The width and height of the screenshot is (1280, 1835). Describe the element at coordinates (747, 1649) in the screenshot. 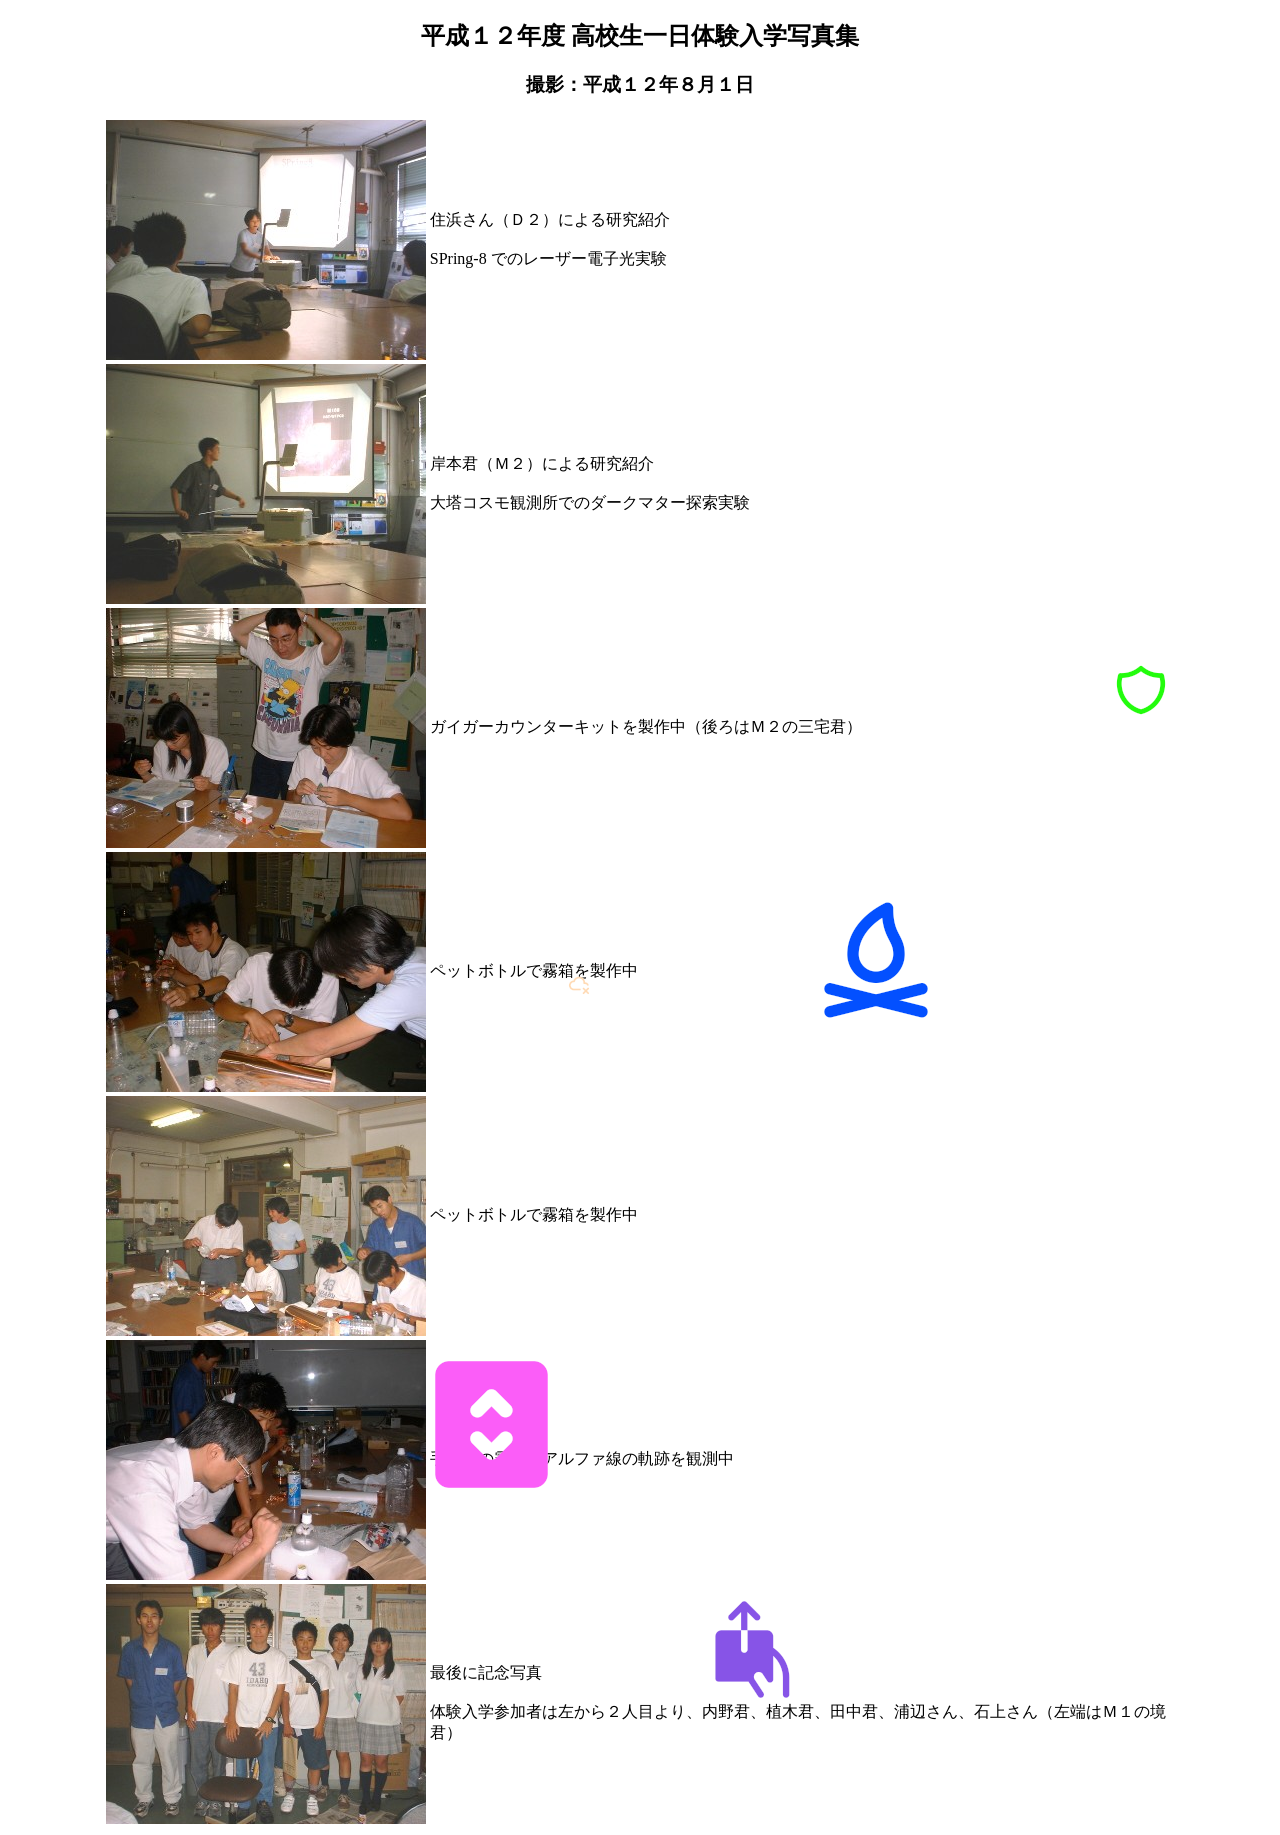

I see `deposit or submit an item` at that location.